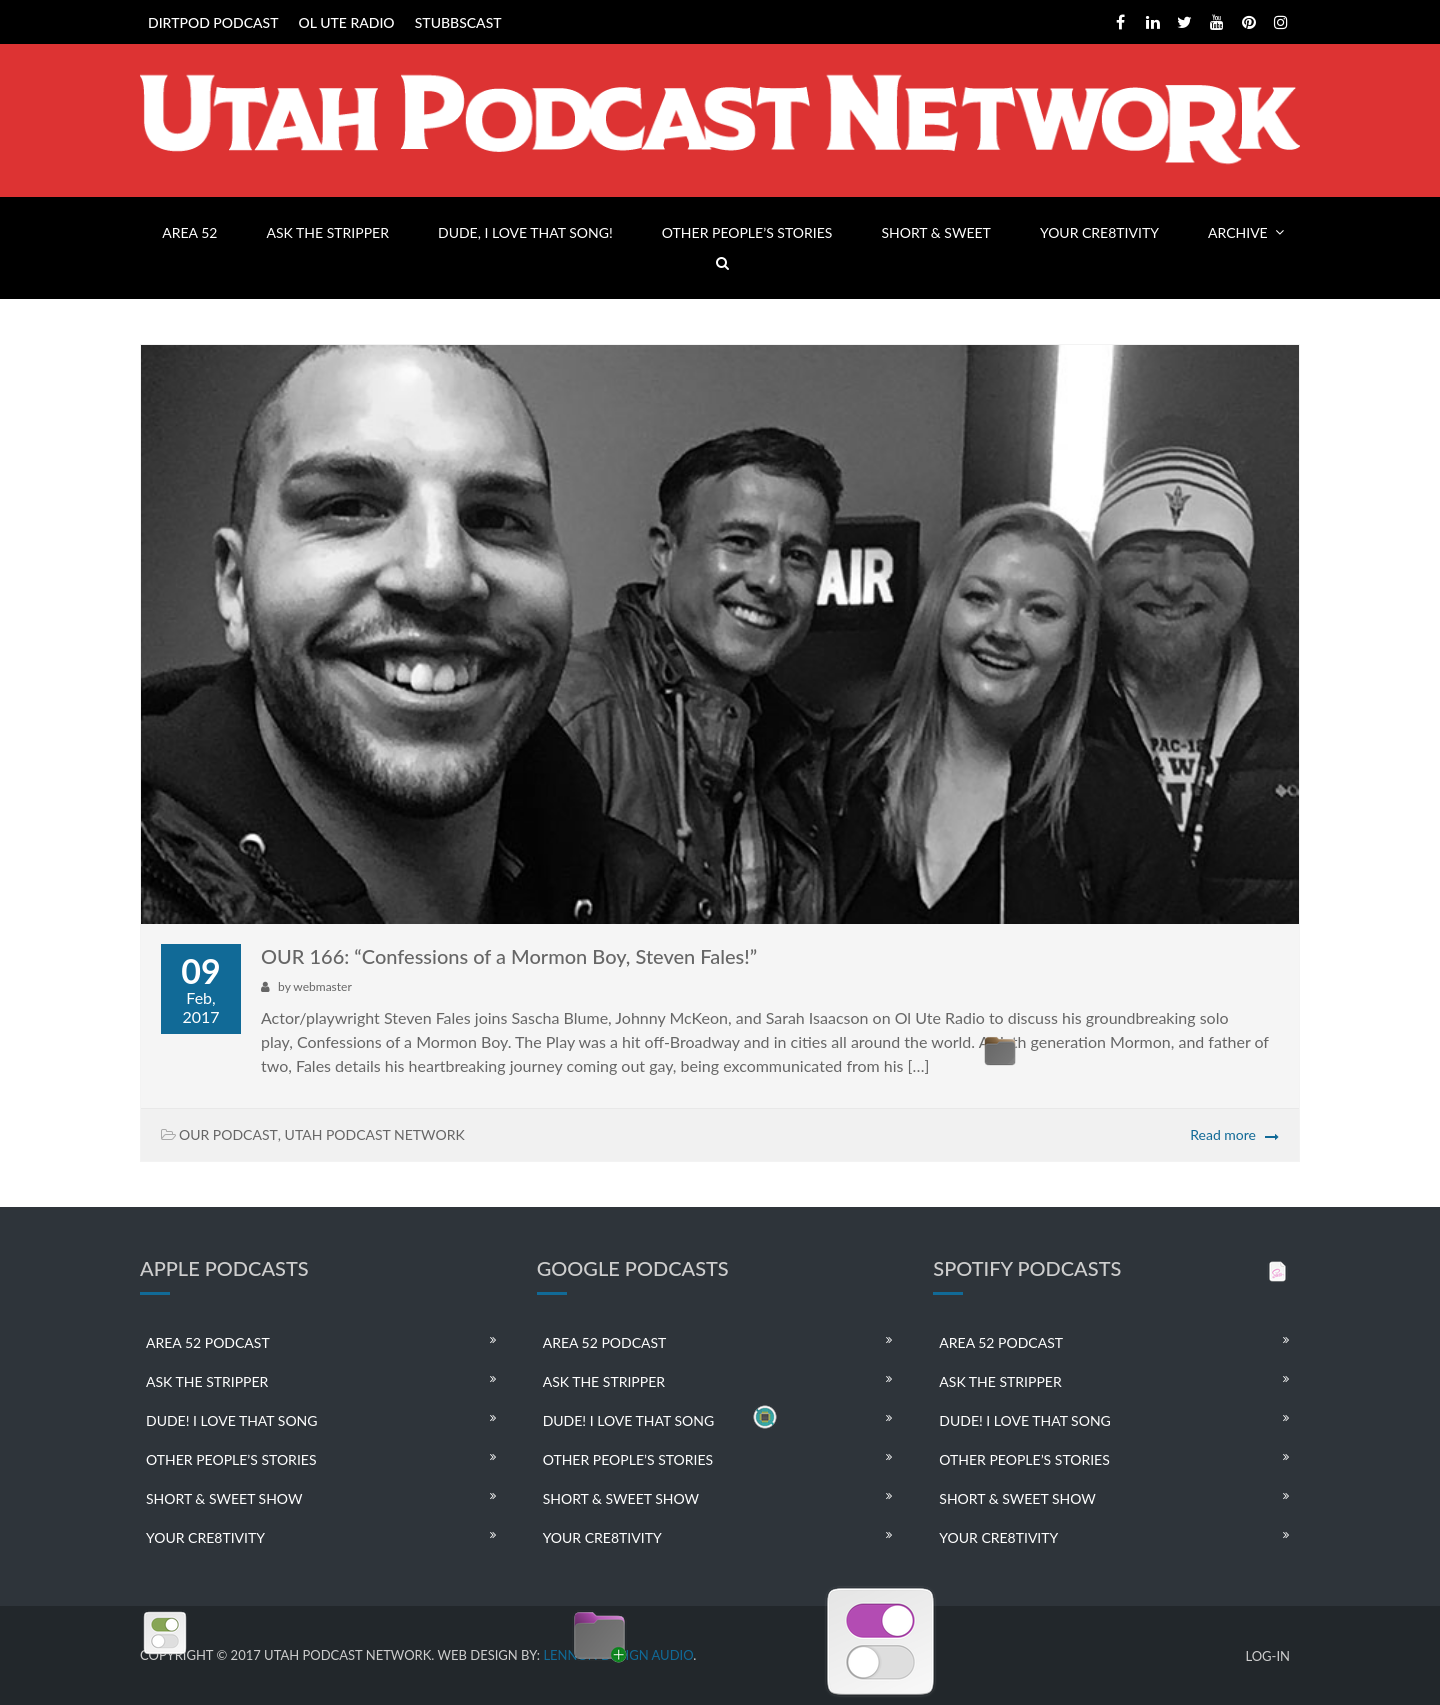  I want to click on open folder to view files, so click(1000, 1051).